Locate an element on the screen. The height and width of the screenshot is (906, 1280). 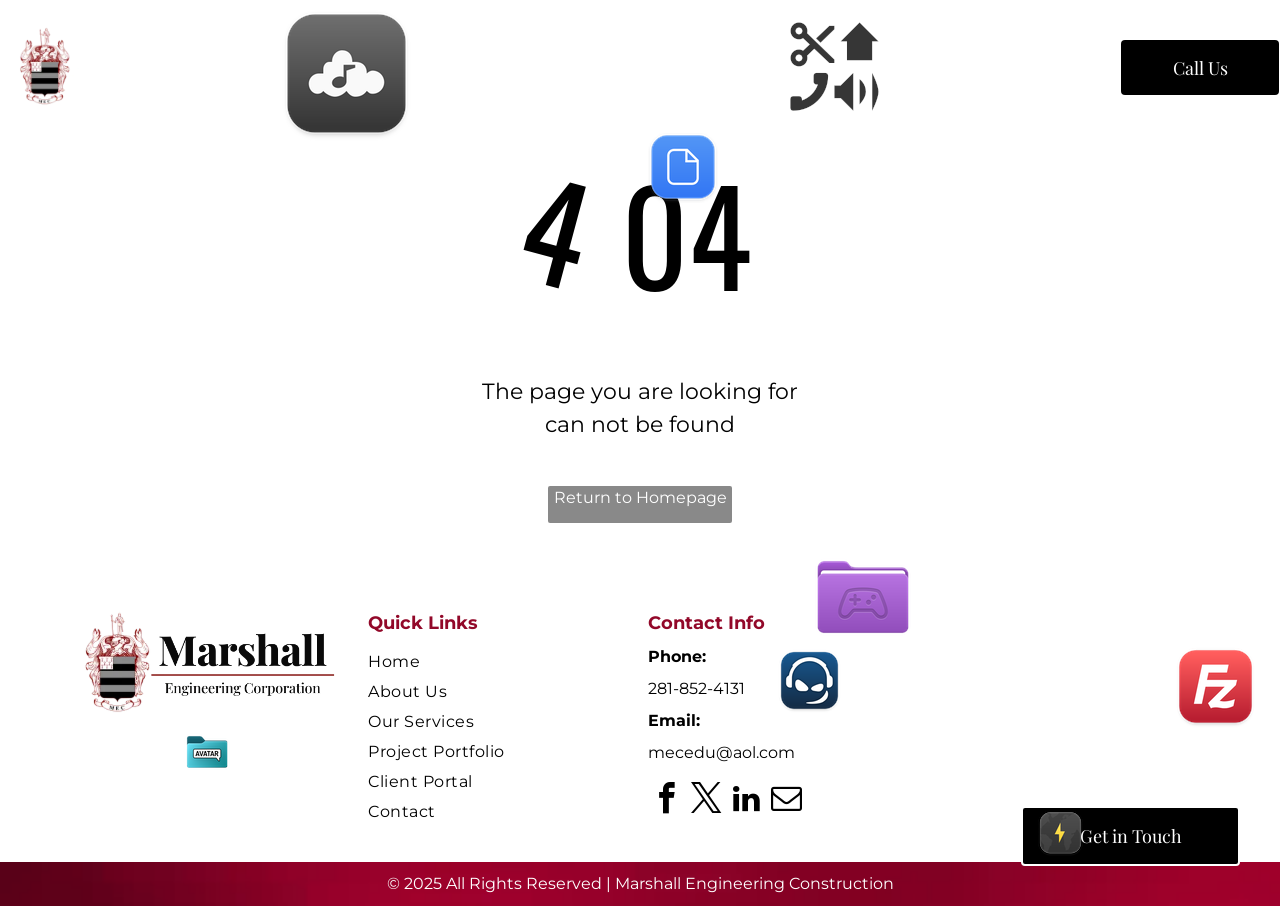
access keyboard shortcuts settings for web browser is located at coordinates (1060, 833).